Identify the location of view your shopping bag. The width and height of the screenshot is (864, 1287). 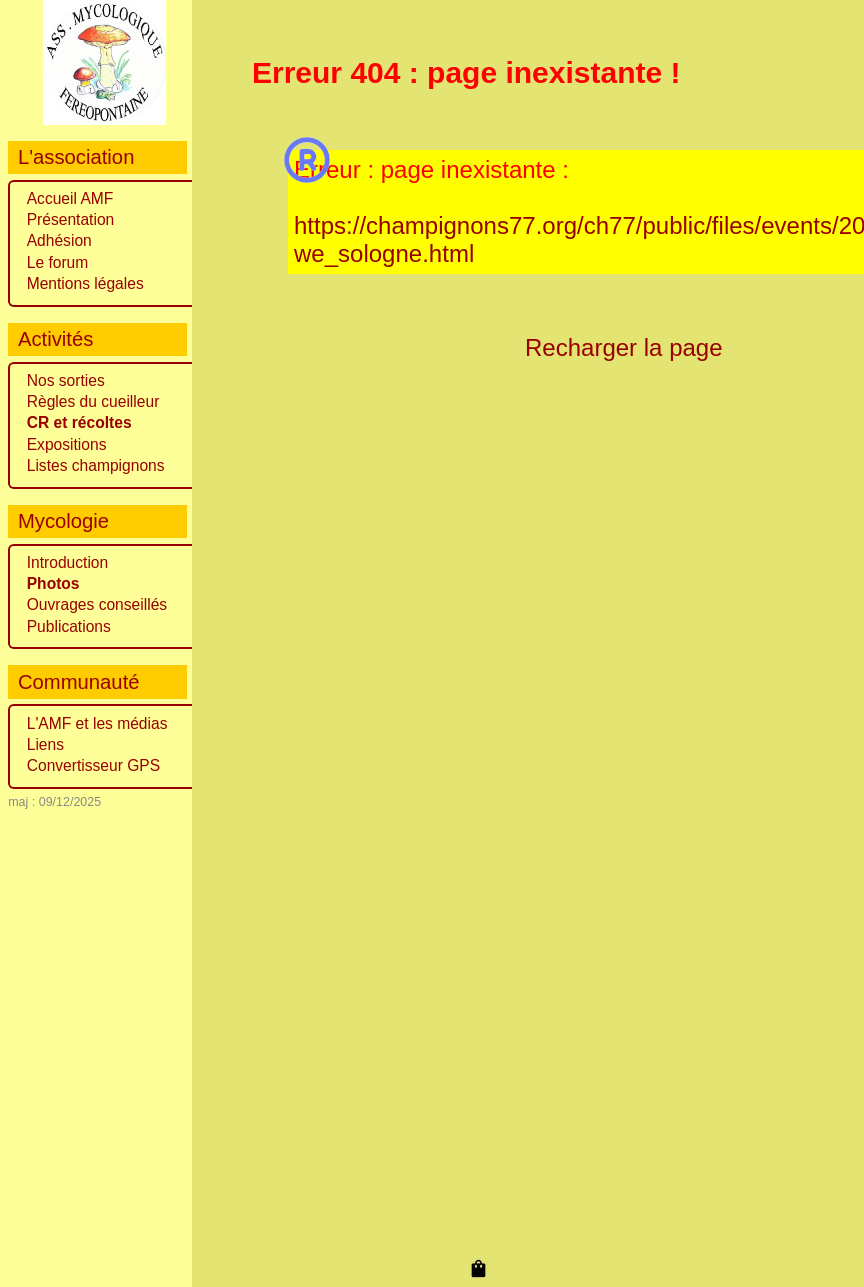
(478, 1268).